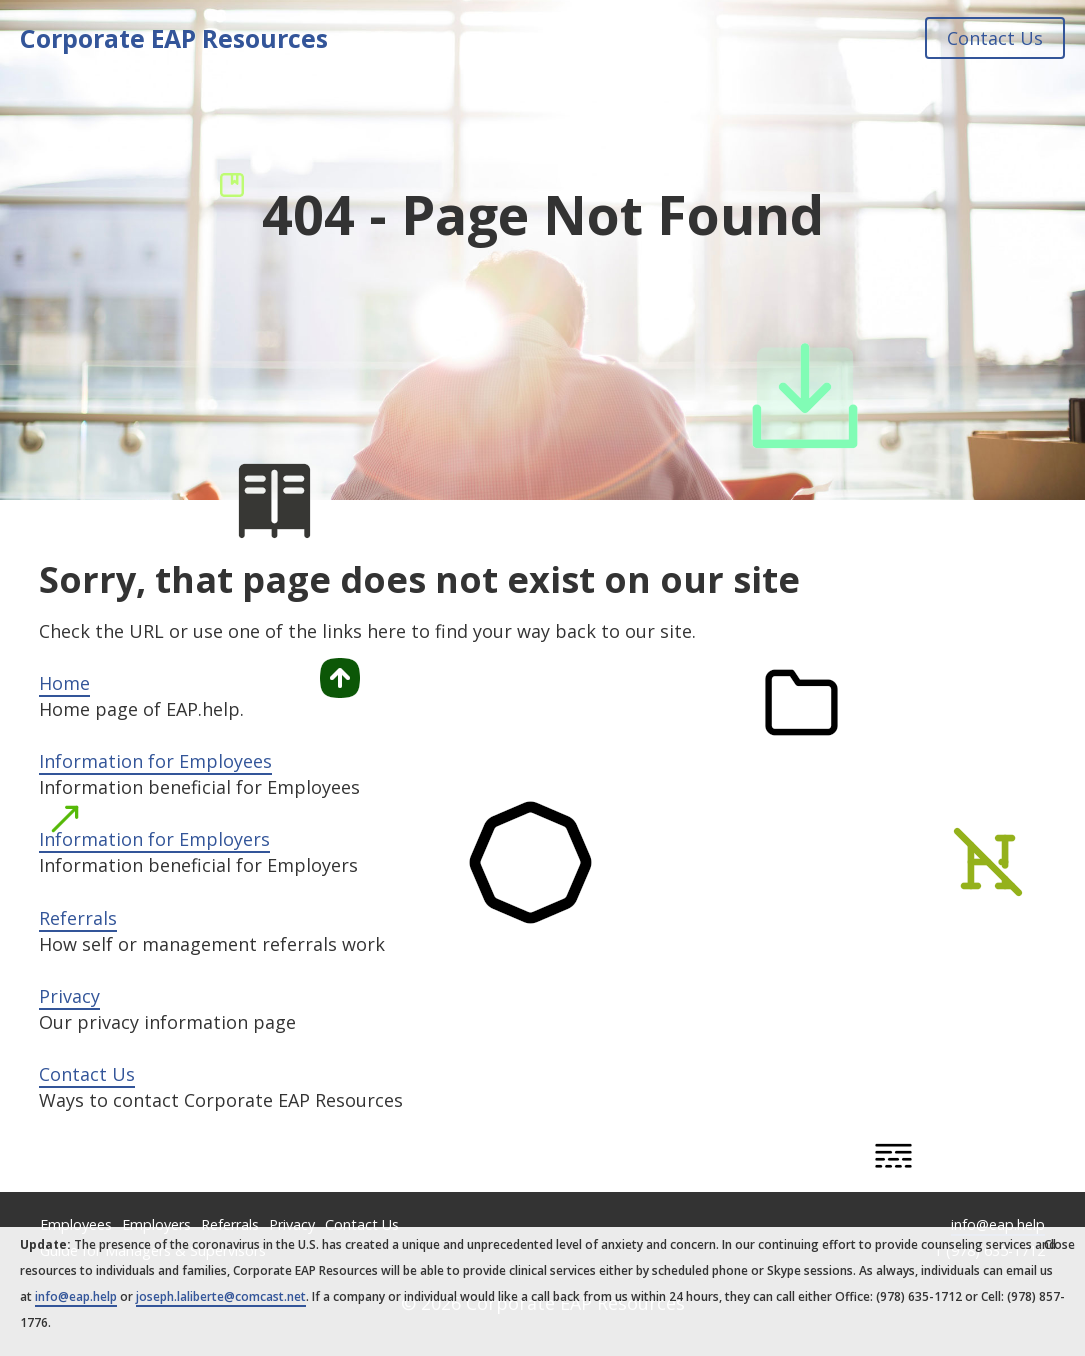 The height and width of the screenshot is (1356, 1085). What do you see at coordinates (988, 862) in the screenshot?
I see `disable heading formatting` at bounding box center [988, 862].